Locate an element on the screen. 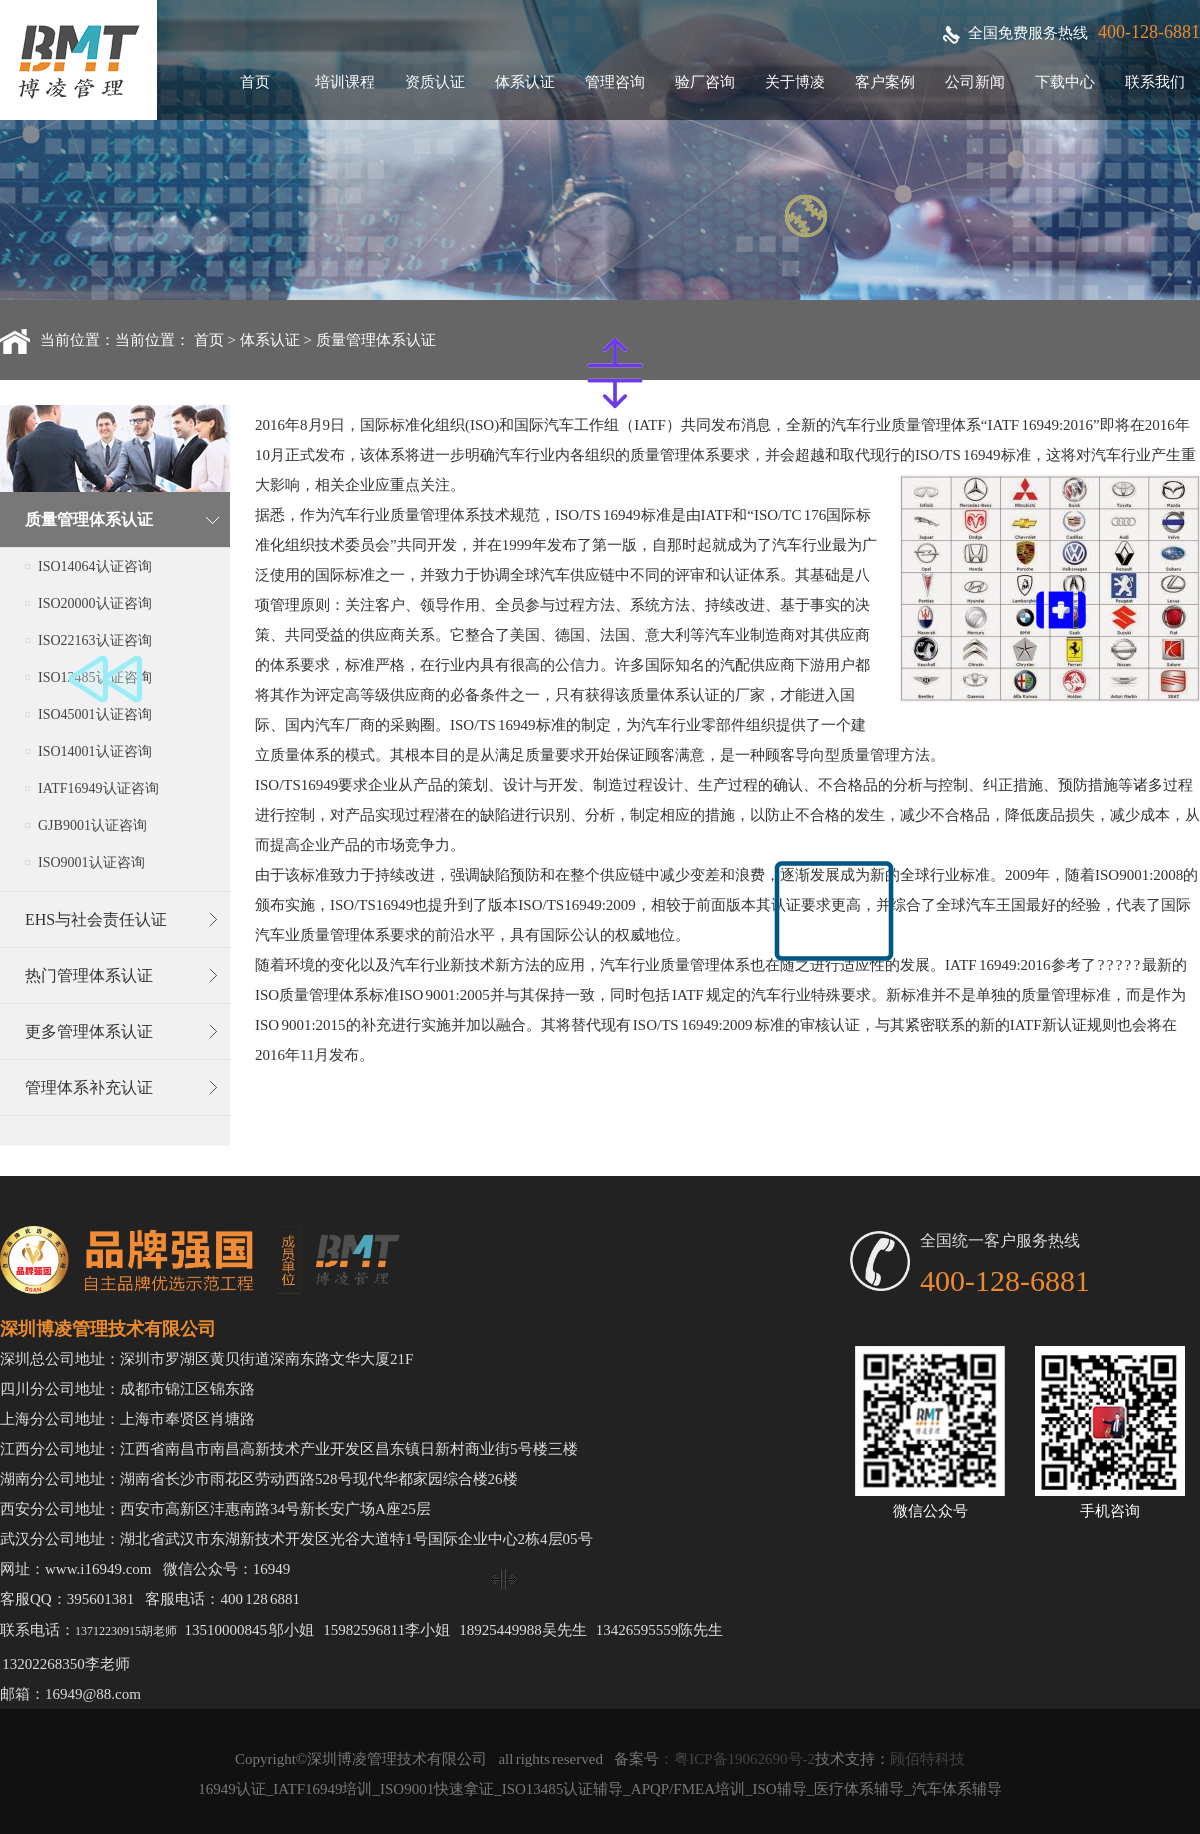  placeholder for content or media is located at coordinates (834, 911).